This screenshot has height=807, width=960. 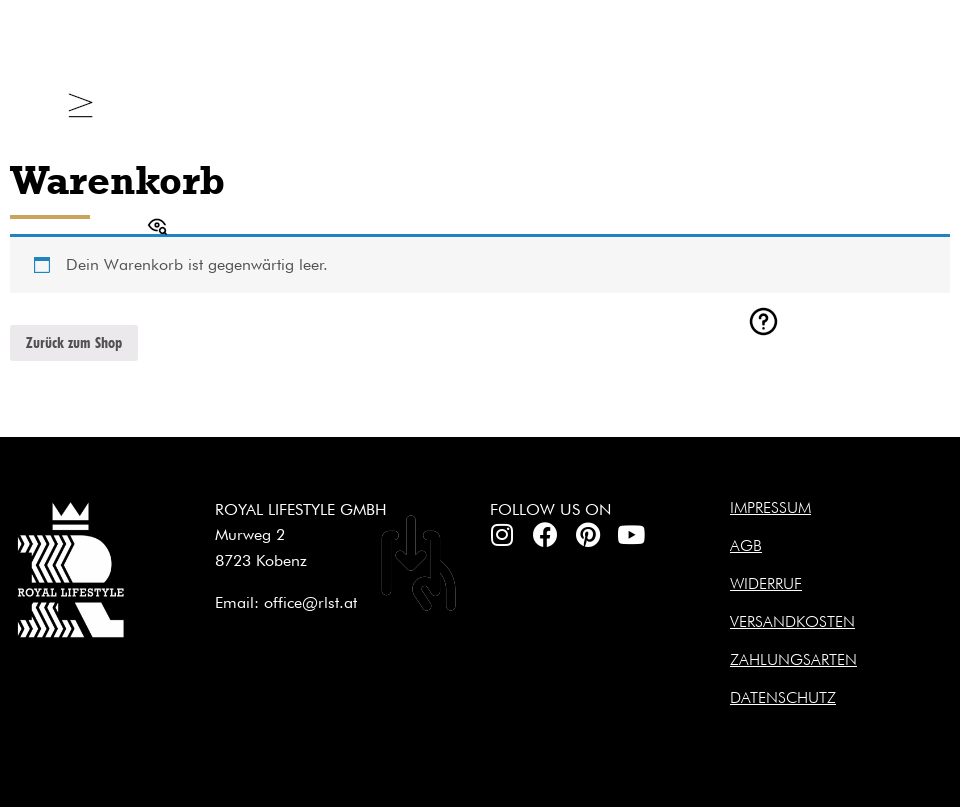 What do you see at coordinates (414, 563) in the screenshot?
I see `withdraw funds or cash out` at bounding box center [414, 563].